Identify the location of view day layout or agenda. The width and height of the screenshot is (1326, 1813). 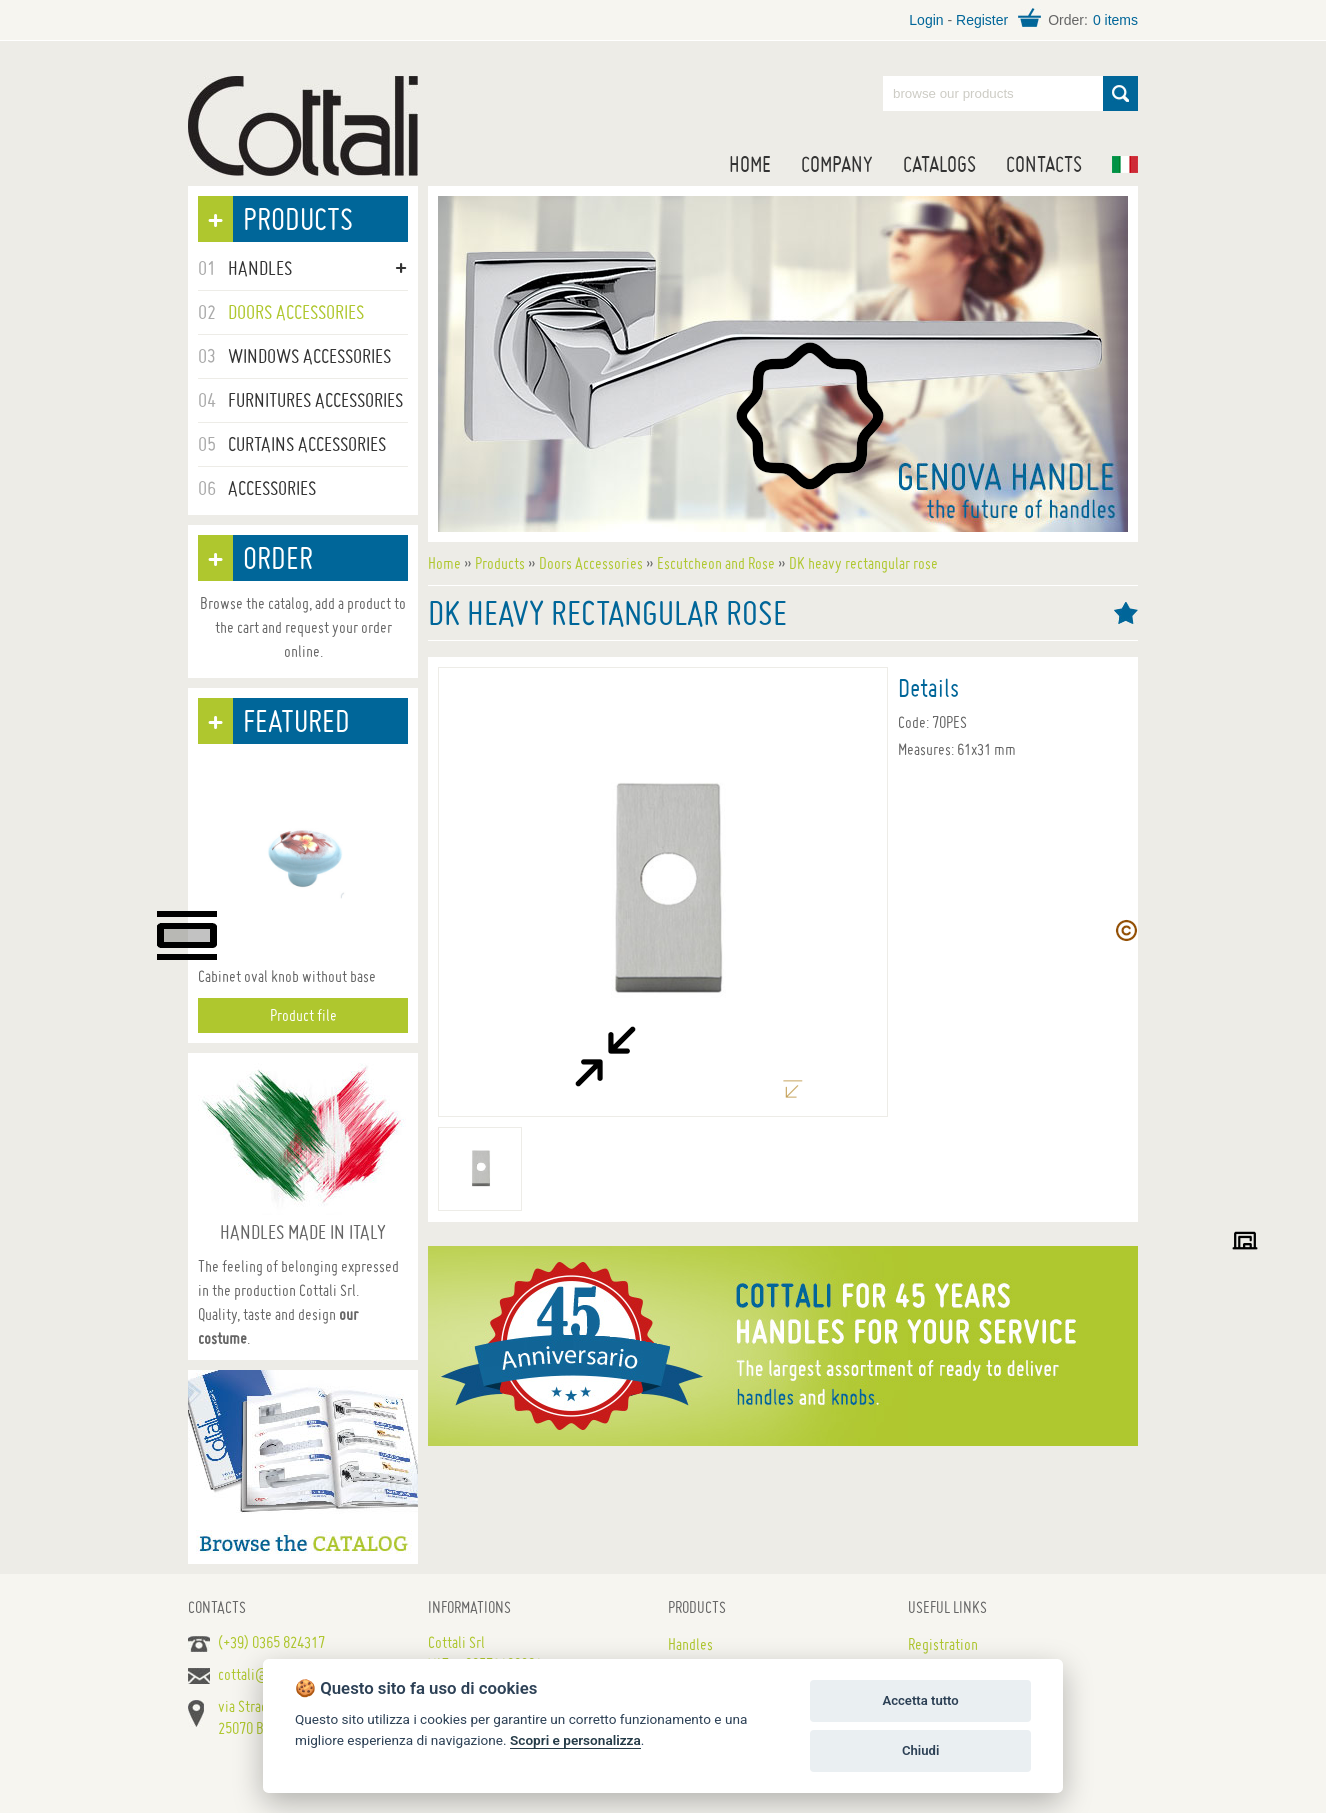
(188, 935).